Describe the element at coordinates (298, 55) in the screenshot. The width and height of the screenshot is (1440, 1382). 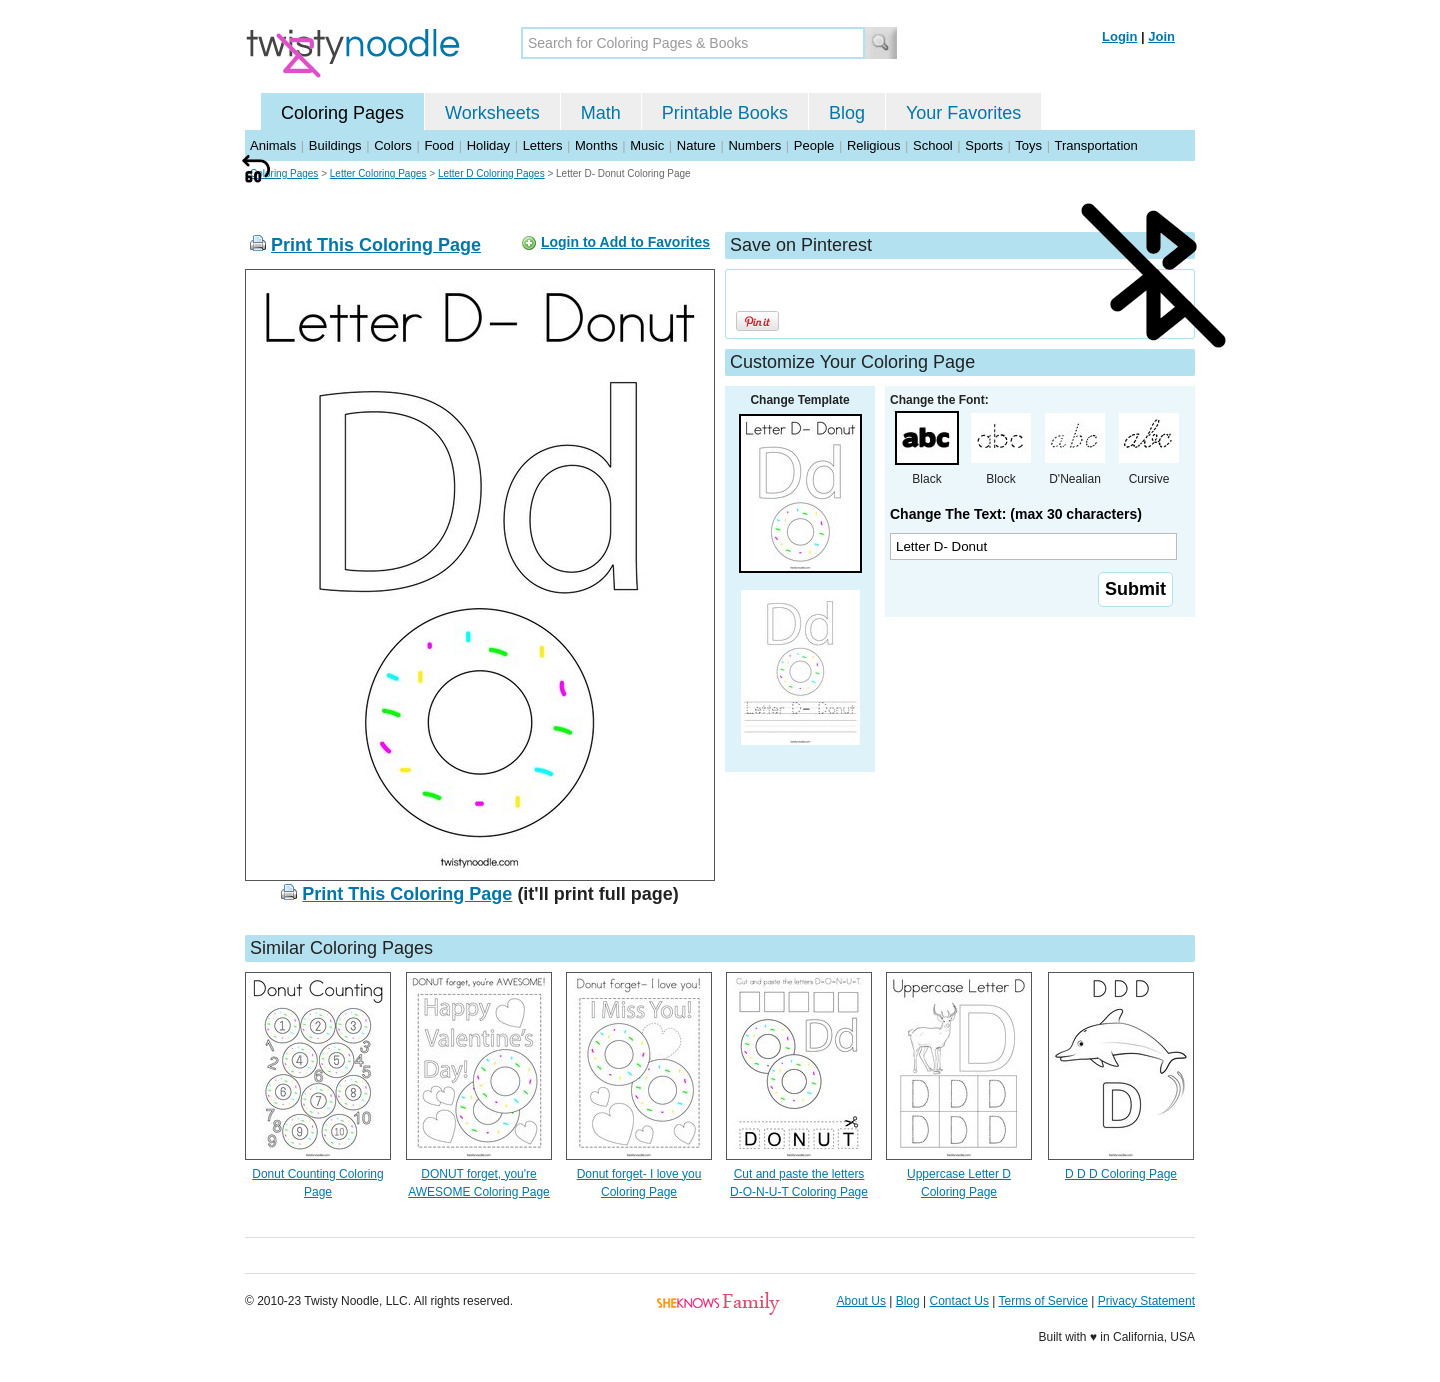
I see `disable automatic sum calculation` at that location.